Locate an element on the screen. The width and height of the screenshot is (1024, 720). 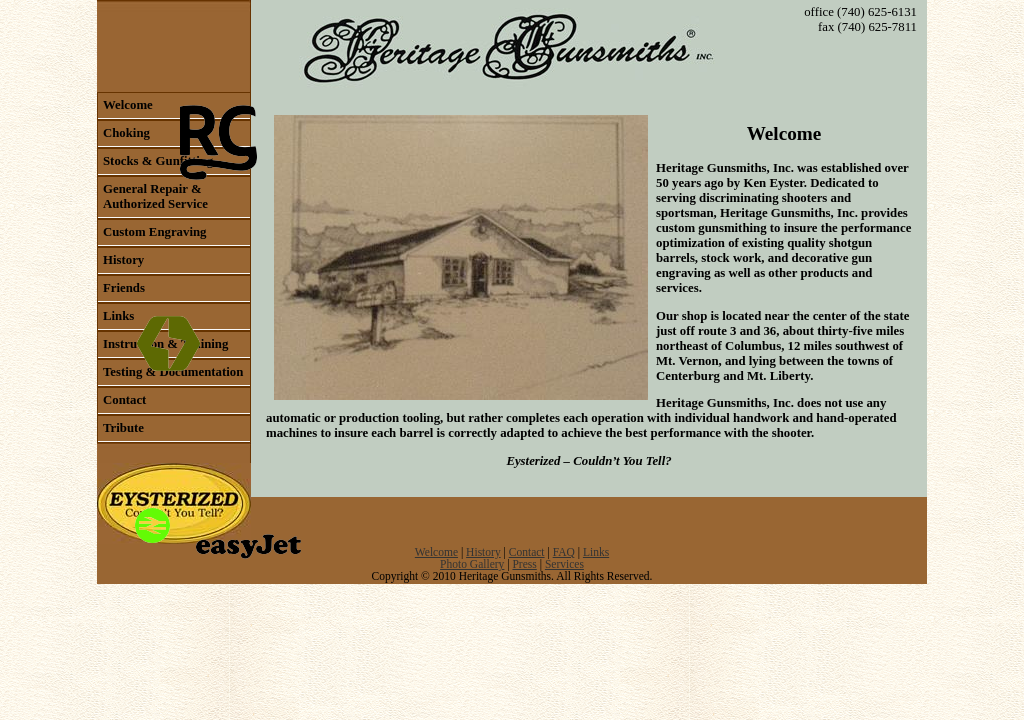
RevenueCat company logo is located at coordinates (218, 142).